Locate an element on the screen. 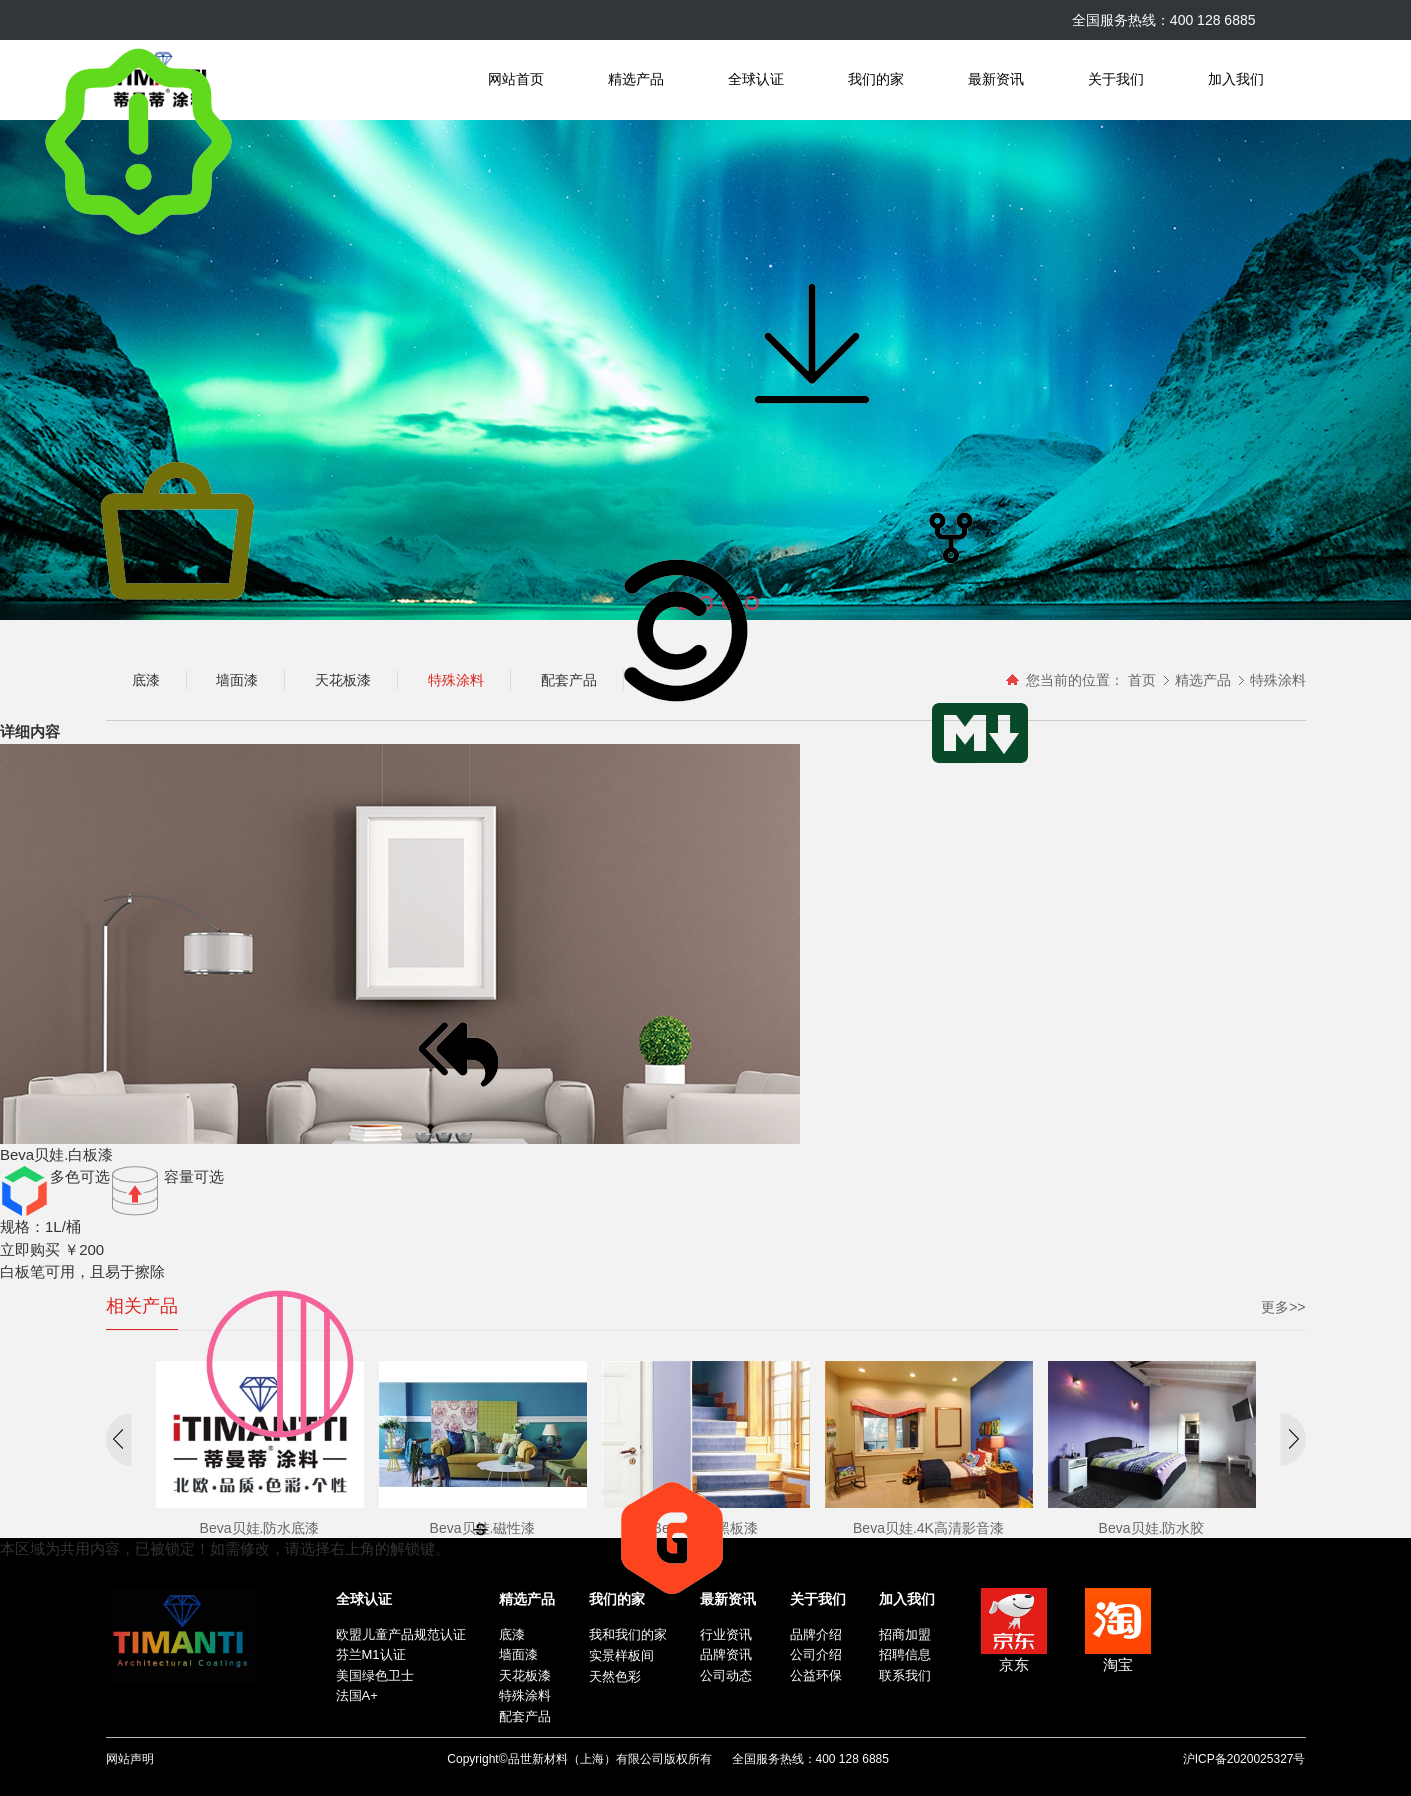 The image size is (1411, 1796). indicates a warning or alert requiring attention is located at coordinates (138, 141).